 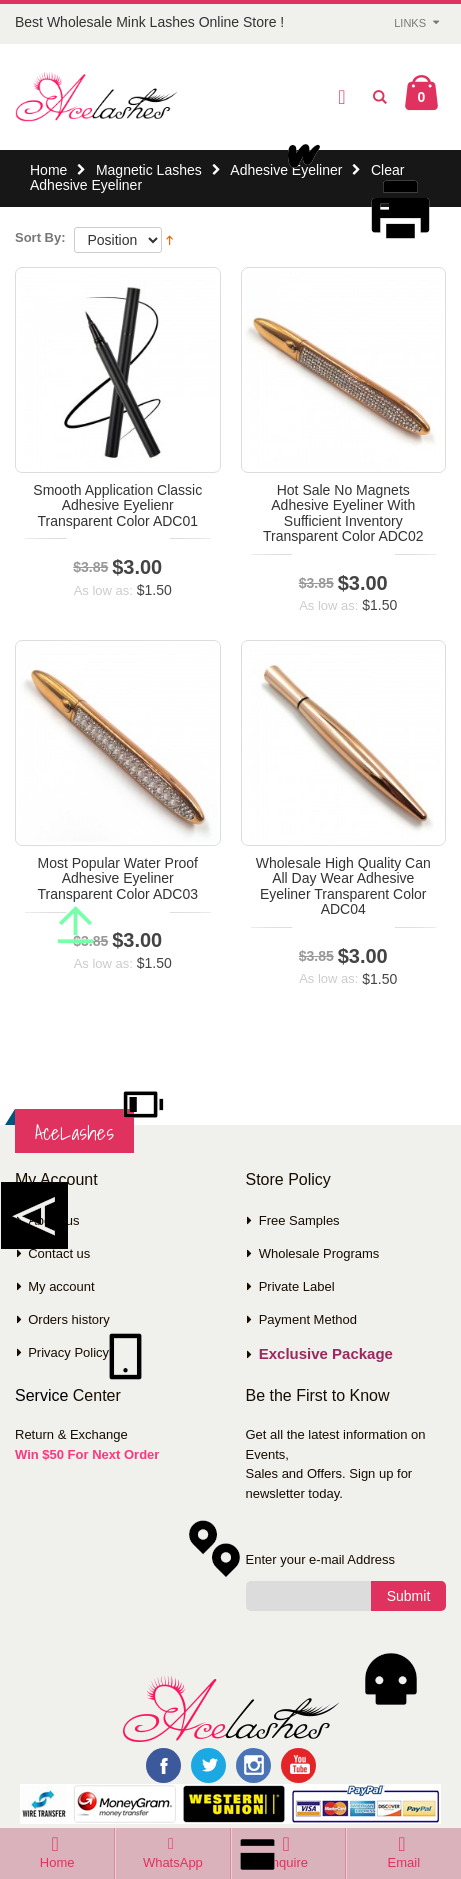 I want to click on view distance between two locations, so click(x=214, y=1548).